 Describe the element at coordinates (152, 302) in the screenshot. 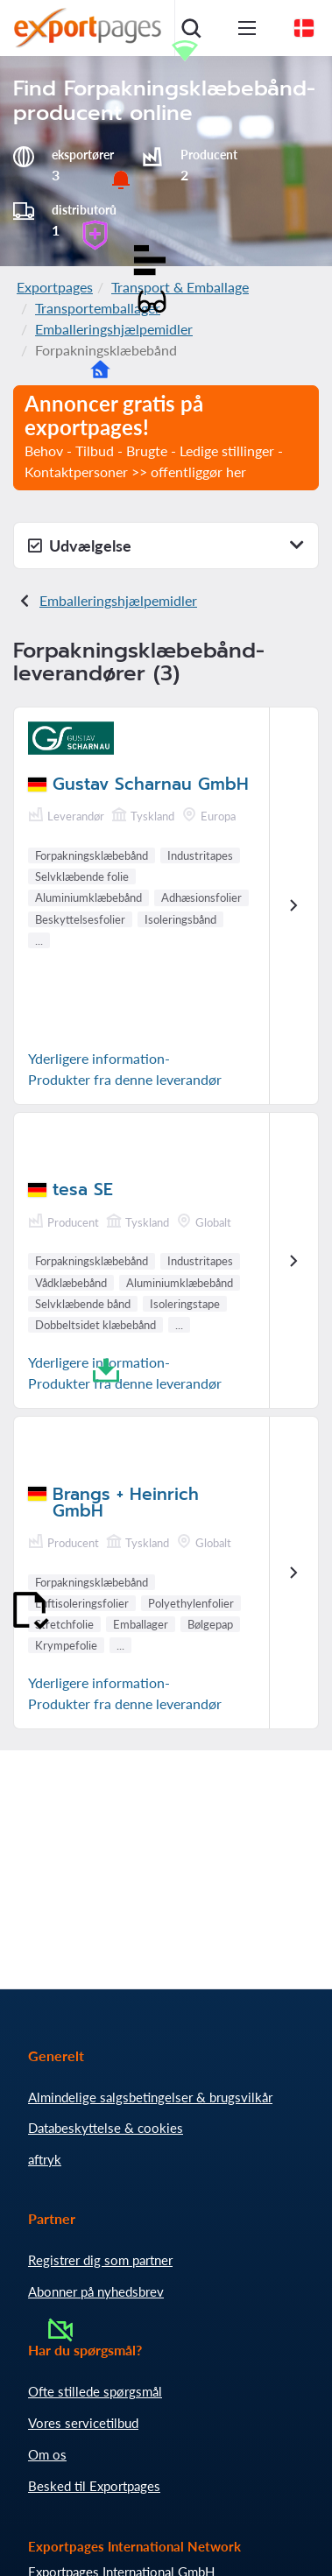

I see `enable reading or accessibility mode` at that location.